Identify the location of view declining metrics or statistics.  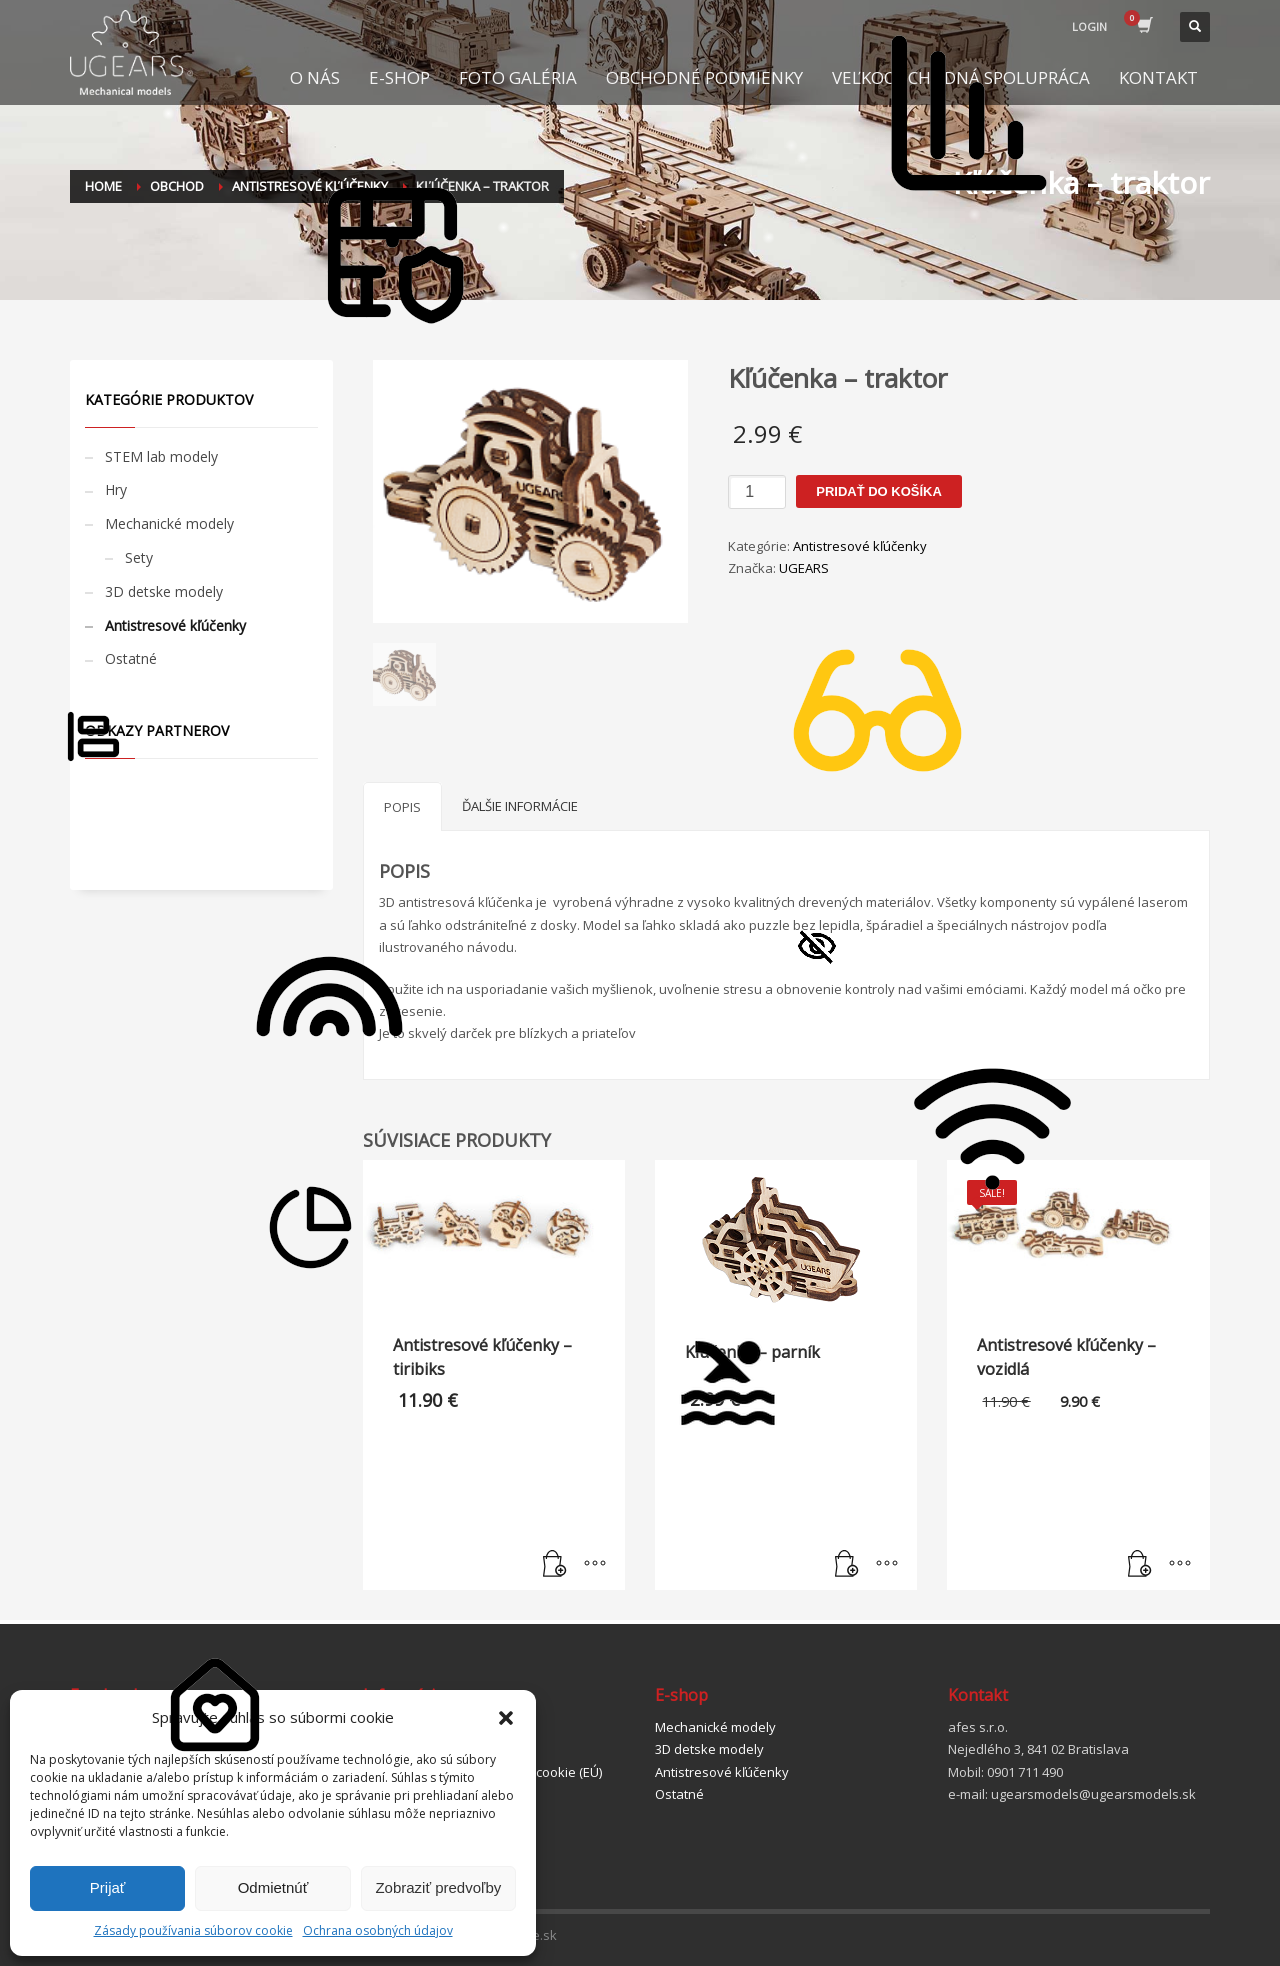
(969, 113).